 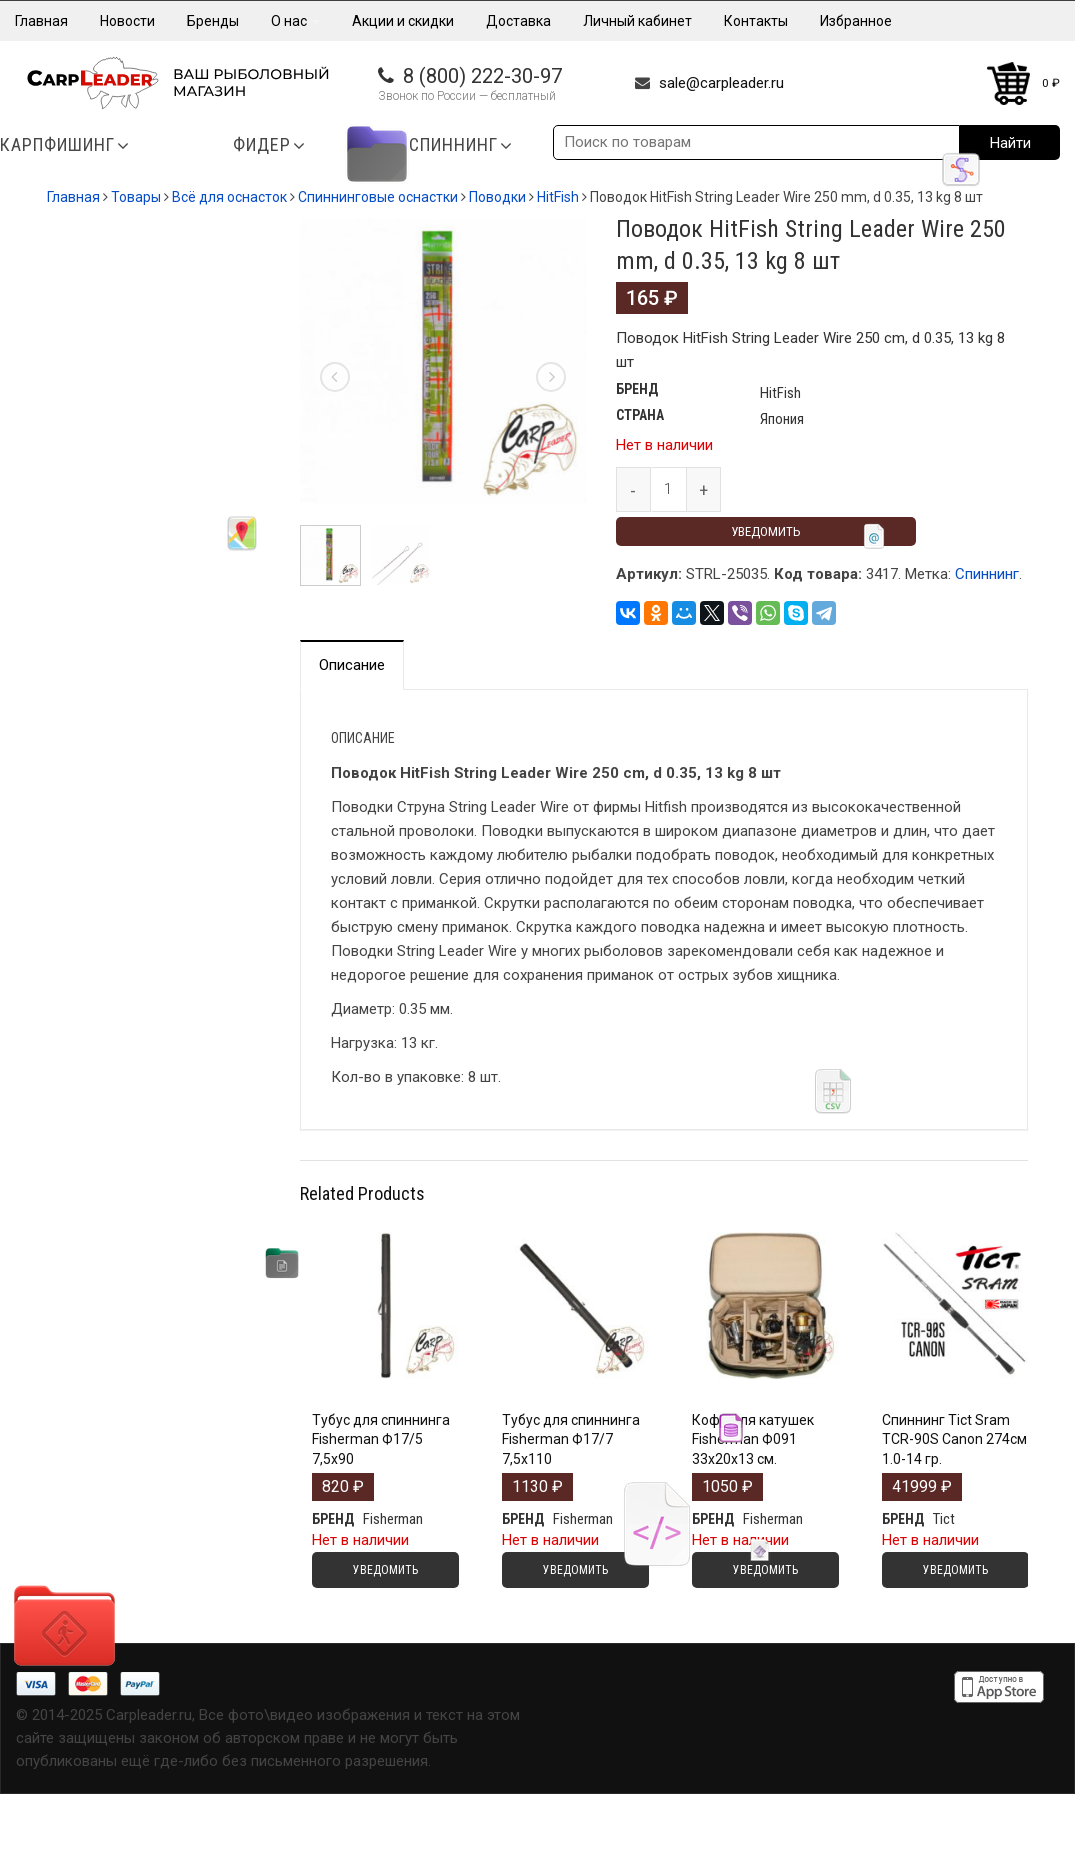 What do you see at coordinates (282, 1263) in the screenshot?
I see `open your documents folder` at bounding box center [282, 1263].